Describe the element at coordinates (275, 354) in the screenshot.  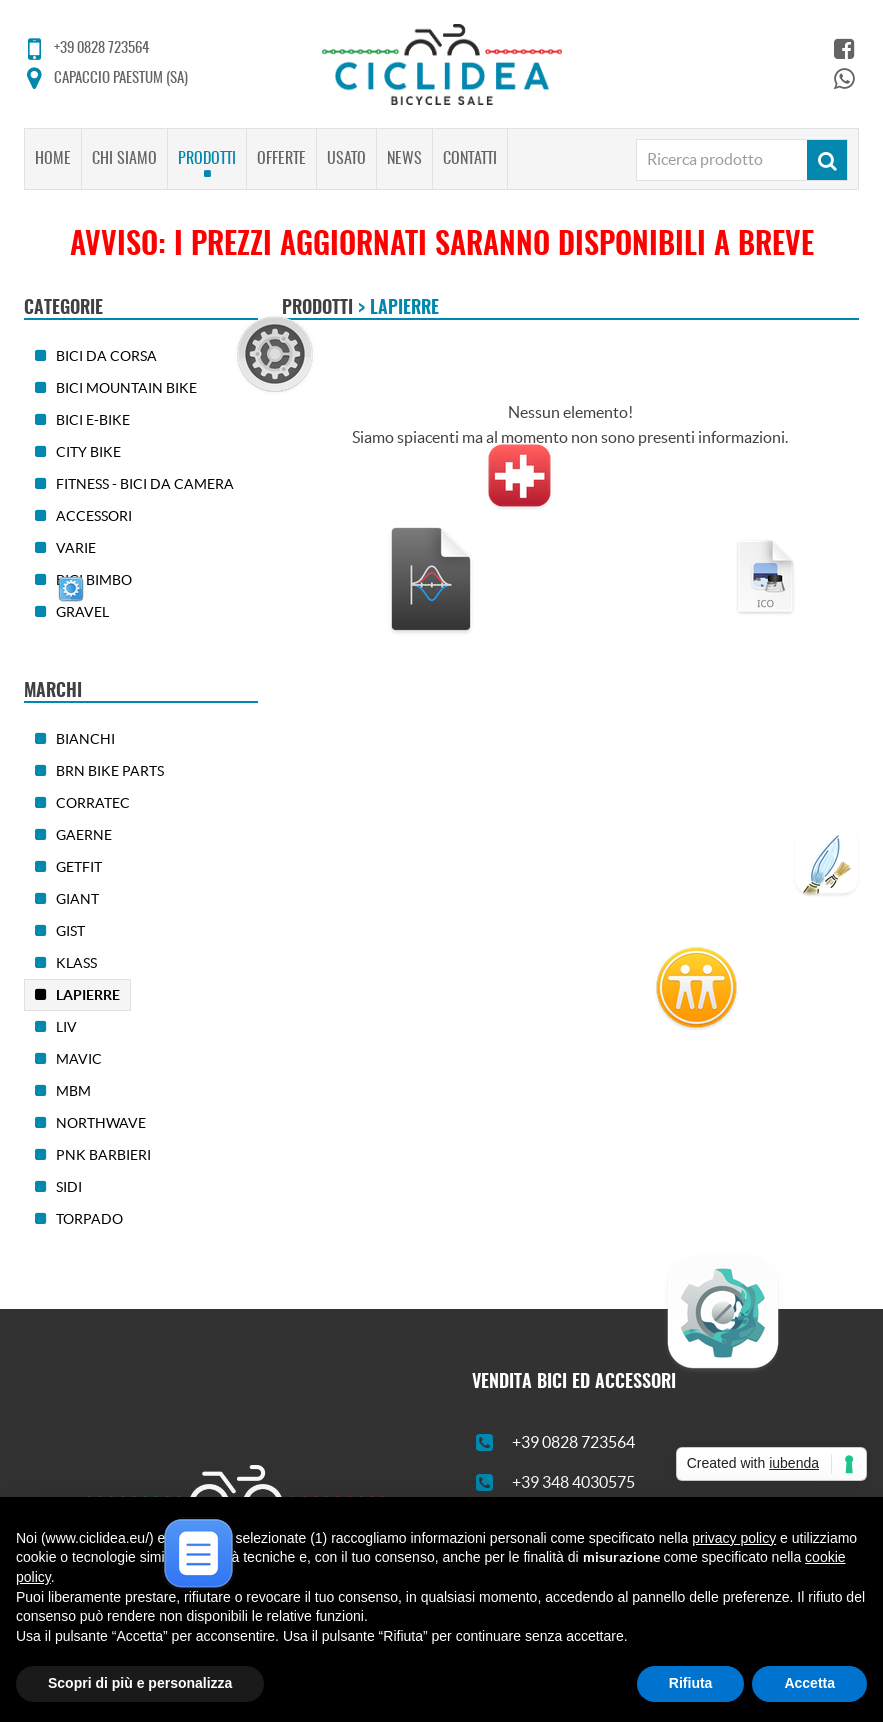
I see `access system or application settings` at that location.